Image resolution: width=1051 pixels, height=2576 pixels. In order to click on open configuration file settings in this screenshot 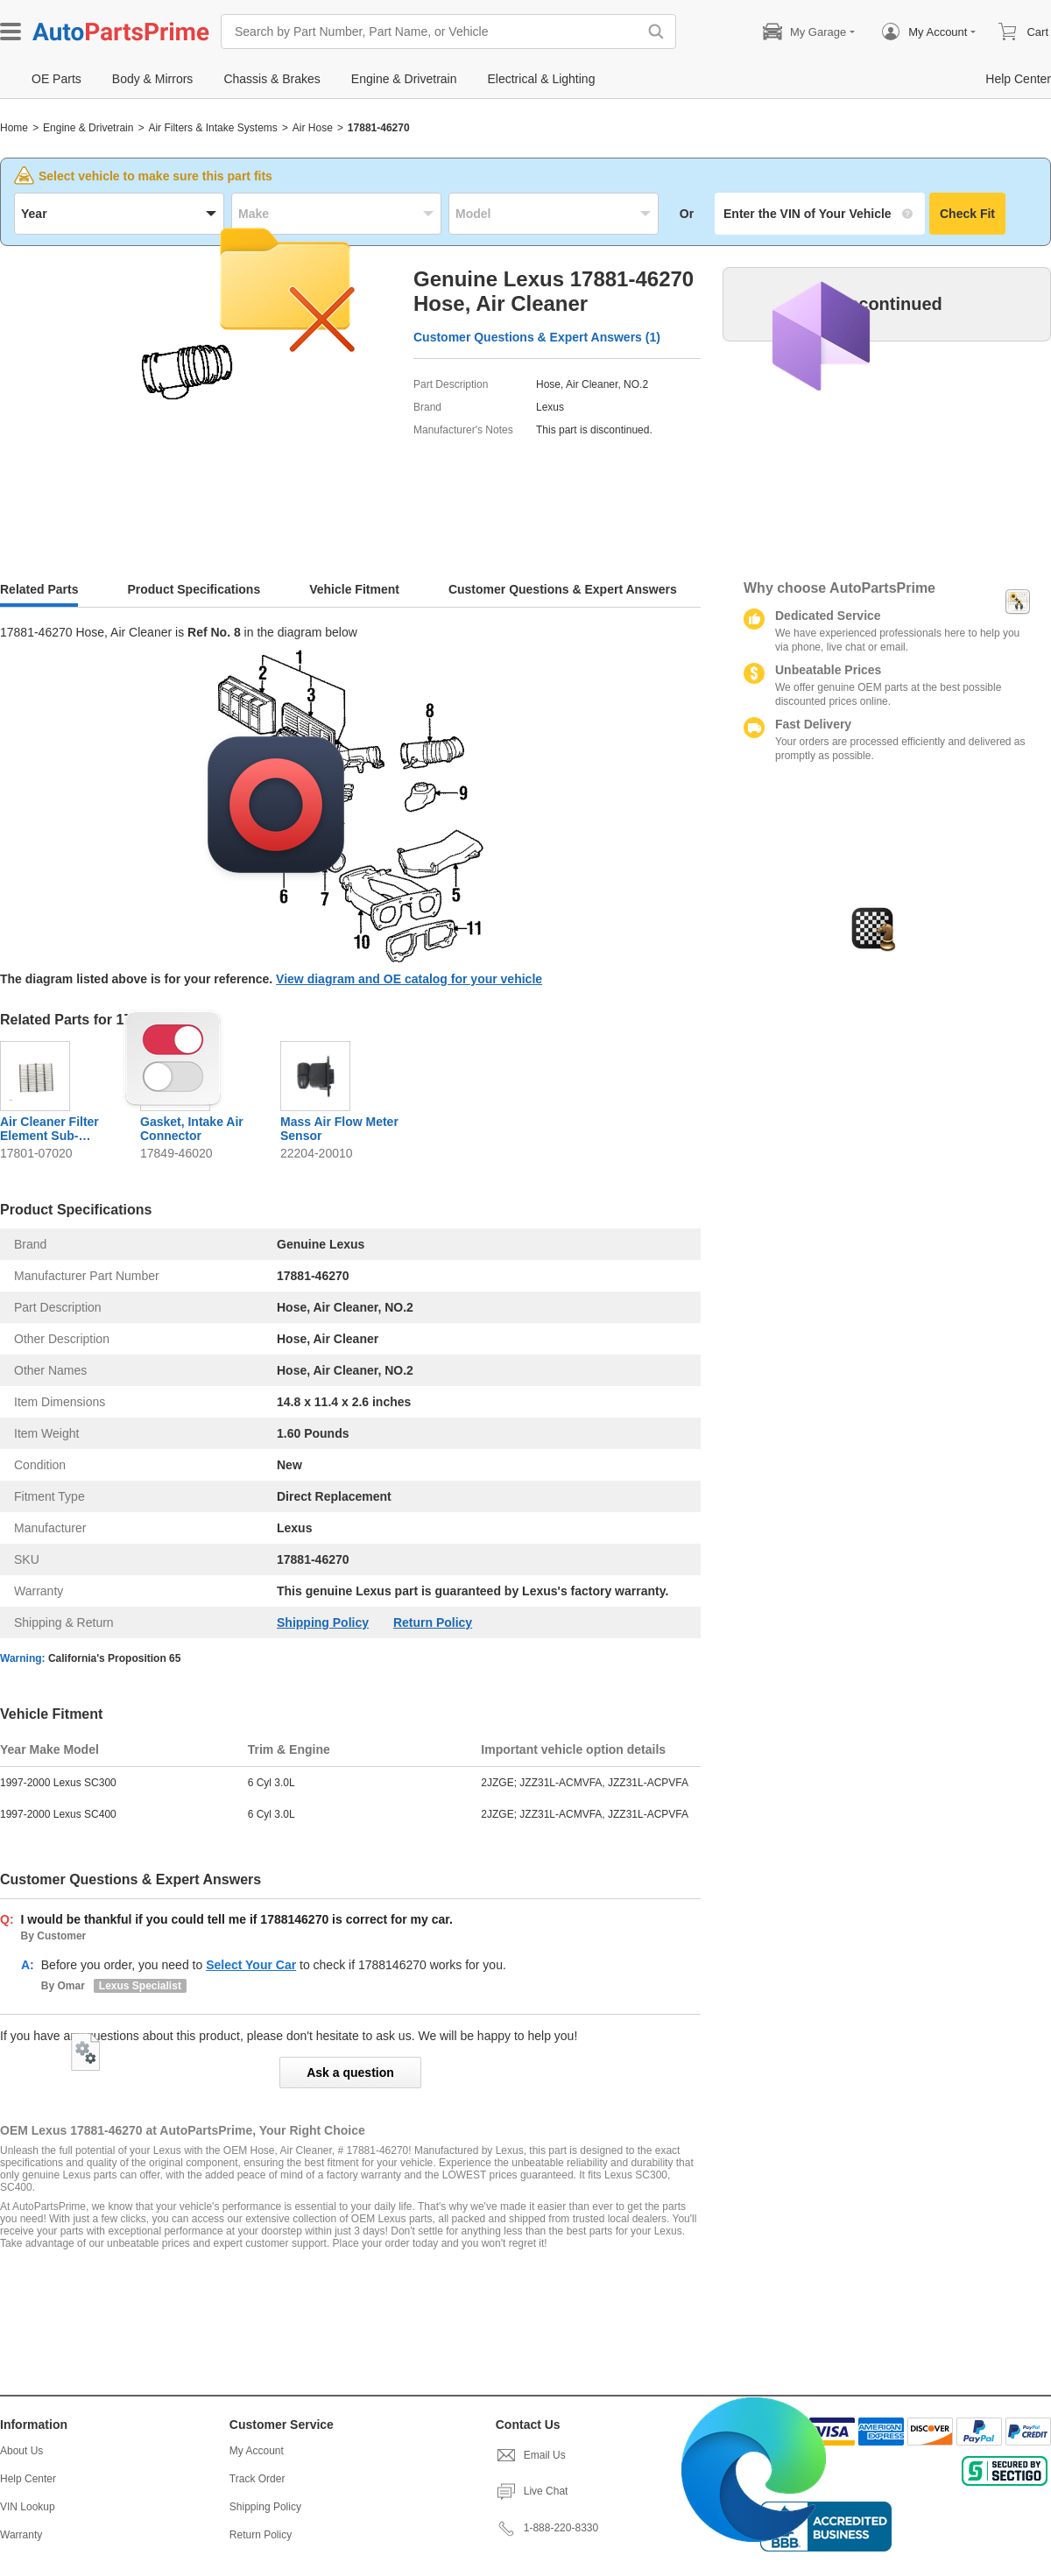, I will do `click(85, 2052)`.